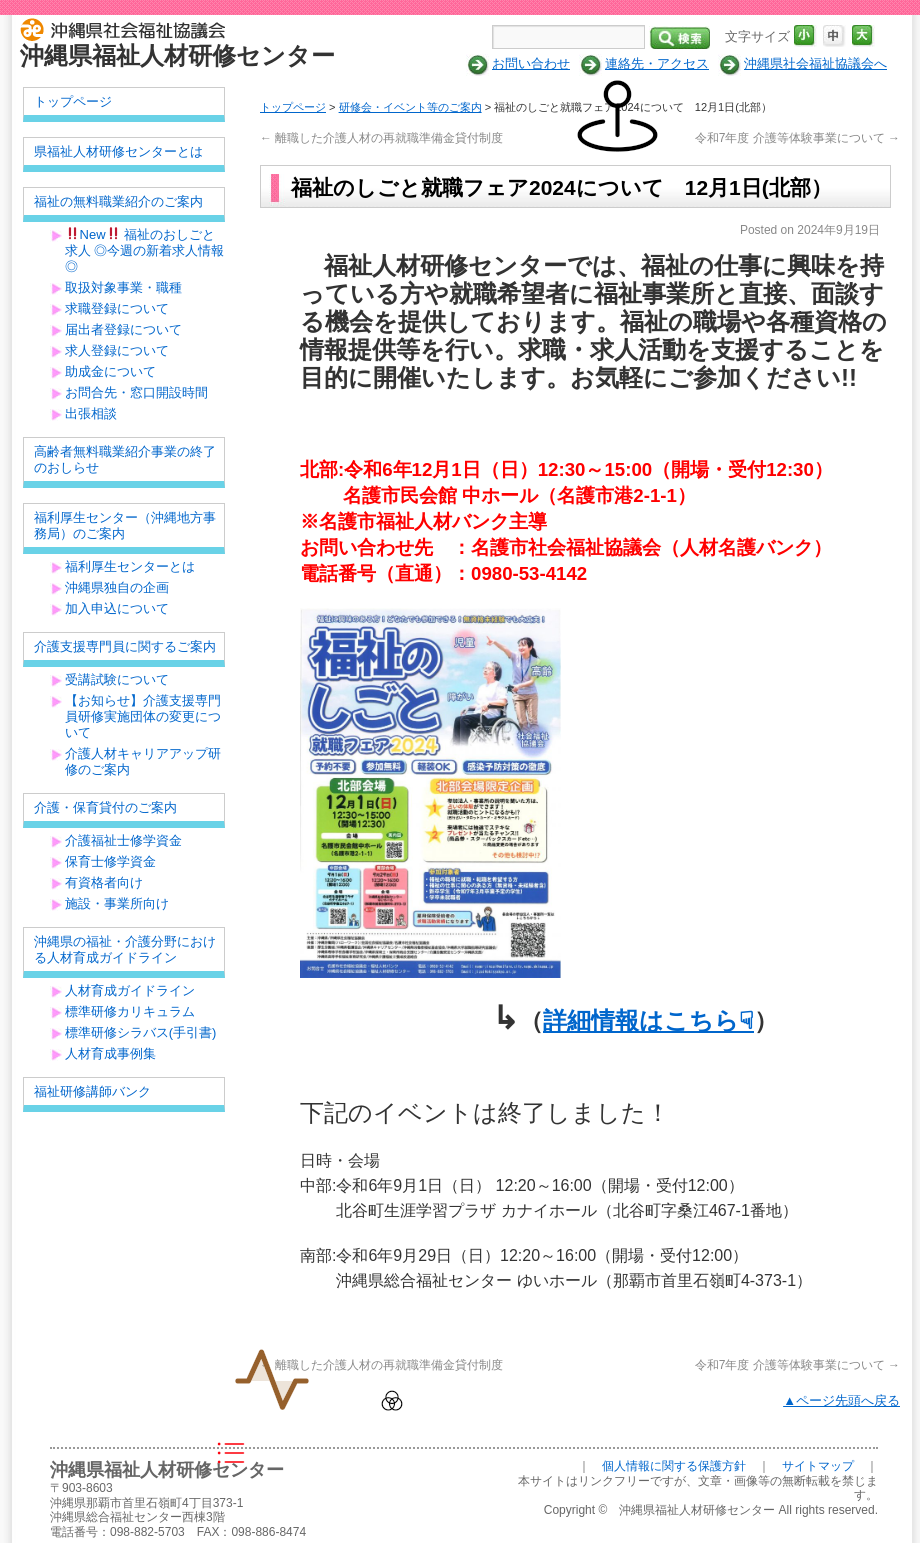 The image size is (920, 1543). I want to click on view items in a bulleted list format, so click(231, 1453).